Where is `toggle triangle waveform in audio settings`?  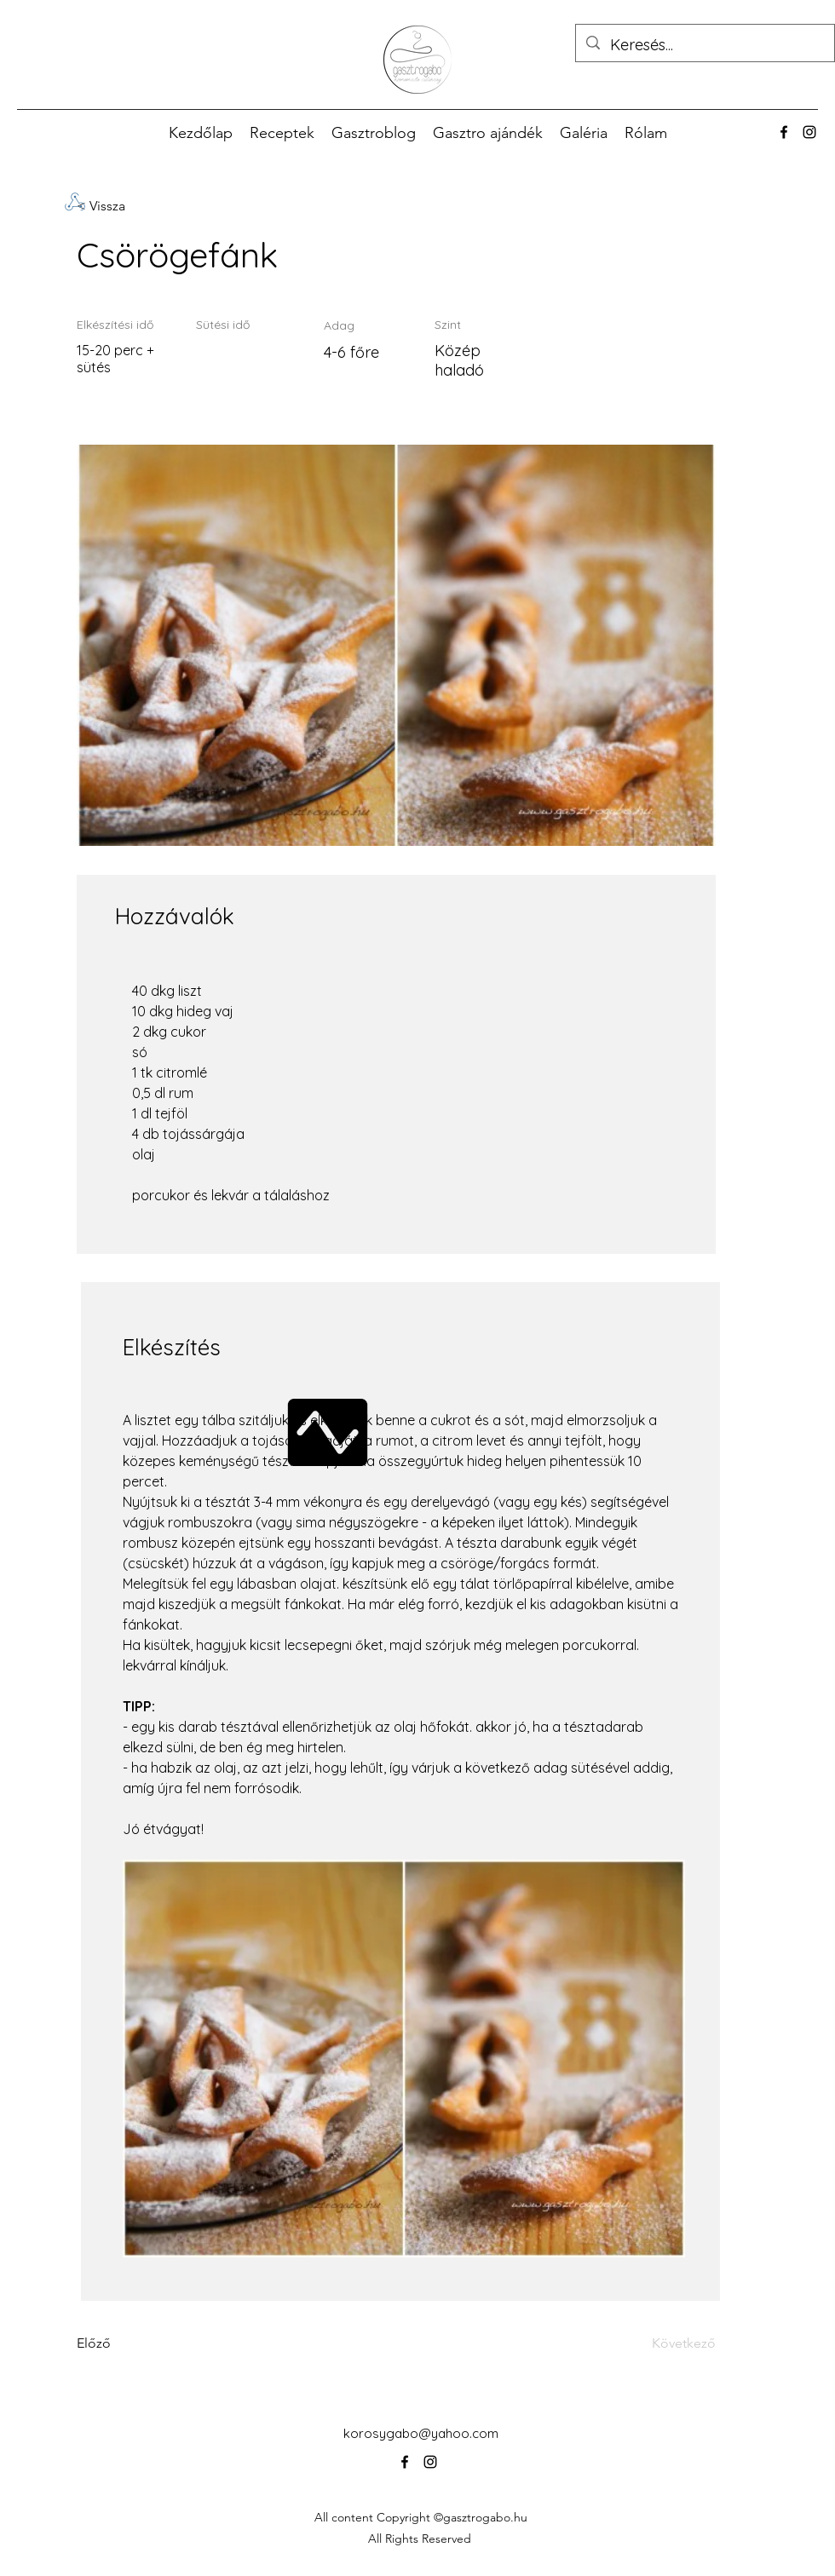
toggle triangle waveform in audio settings is located at coordinates (327, 1432).